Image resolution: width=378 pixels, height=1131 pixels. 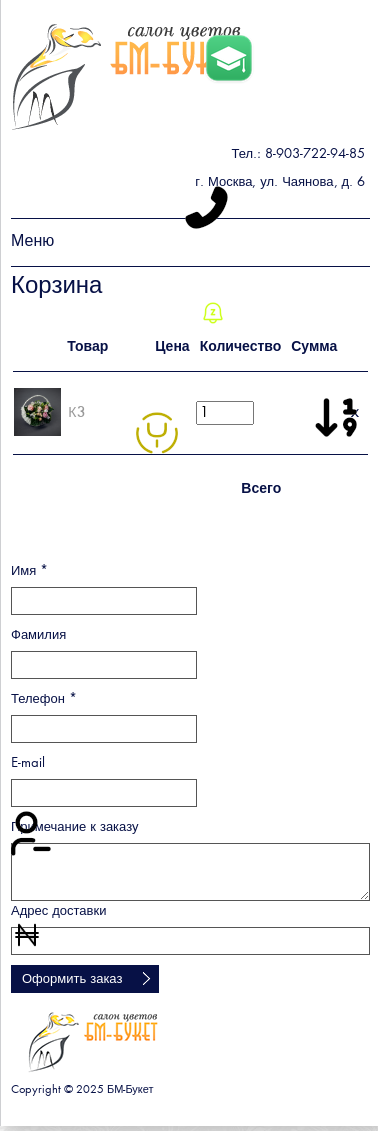 I want to click on mute notifications or enable sleep mode, so click(x=213, y=313).